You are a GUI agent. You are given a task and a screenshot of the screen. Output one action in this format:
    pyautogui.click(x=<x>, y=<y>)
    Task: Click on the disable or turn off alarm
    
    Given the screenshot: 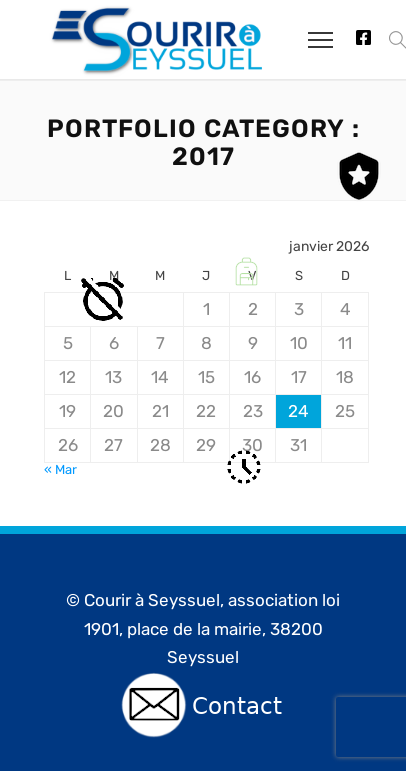 What is the action you would take?
    pyautogui.click(x=103, y=299)
    